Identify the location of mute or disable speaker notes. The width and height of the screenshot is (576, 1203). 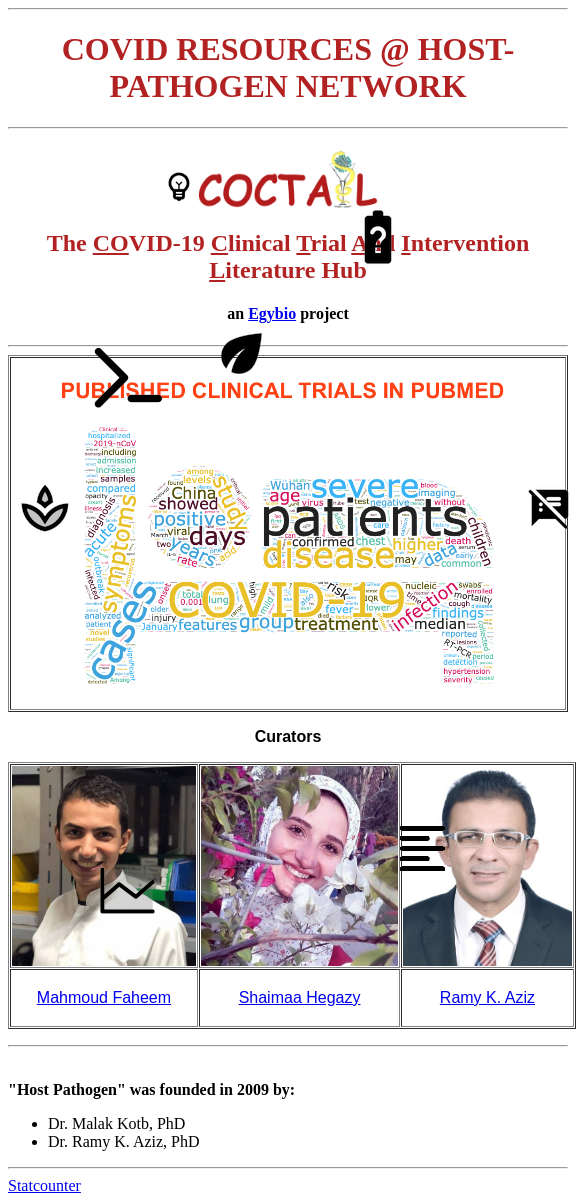
(550, 508).